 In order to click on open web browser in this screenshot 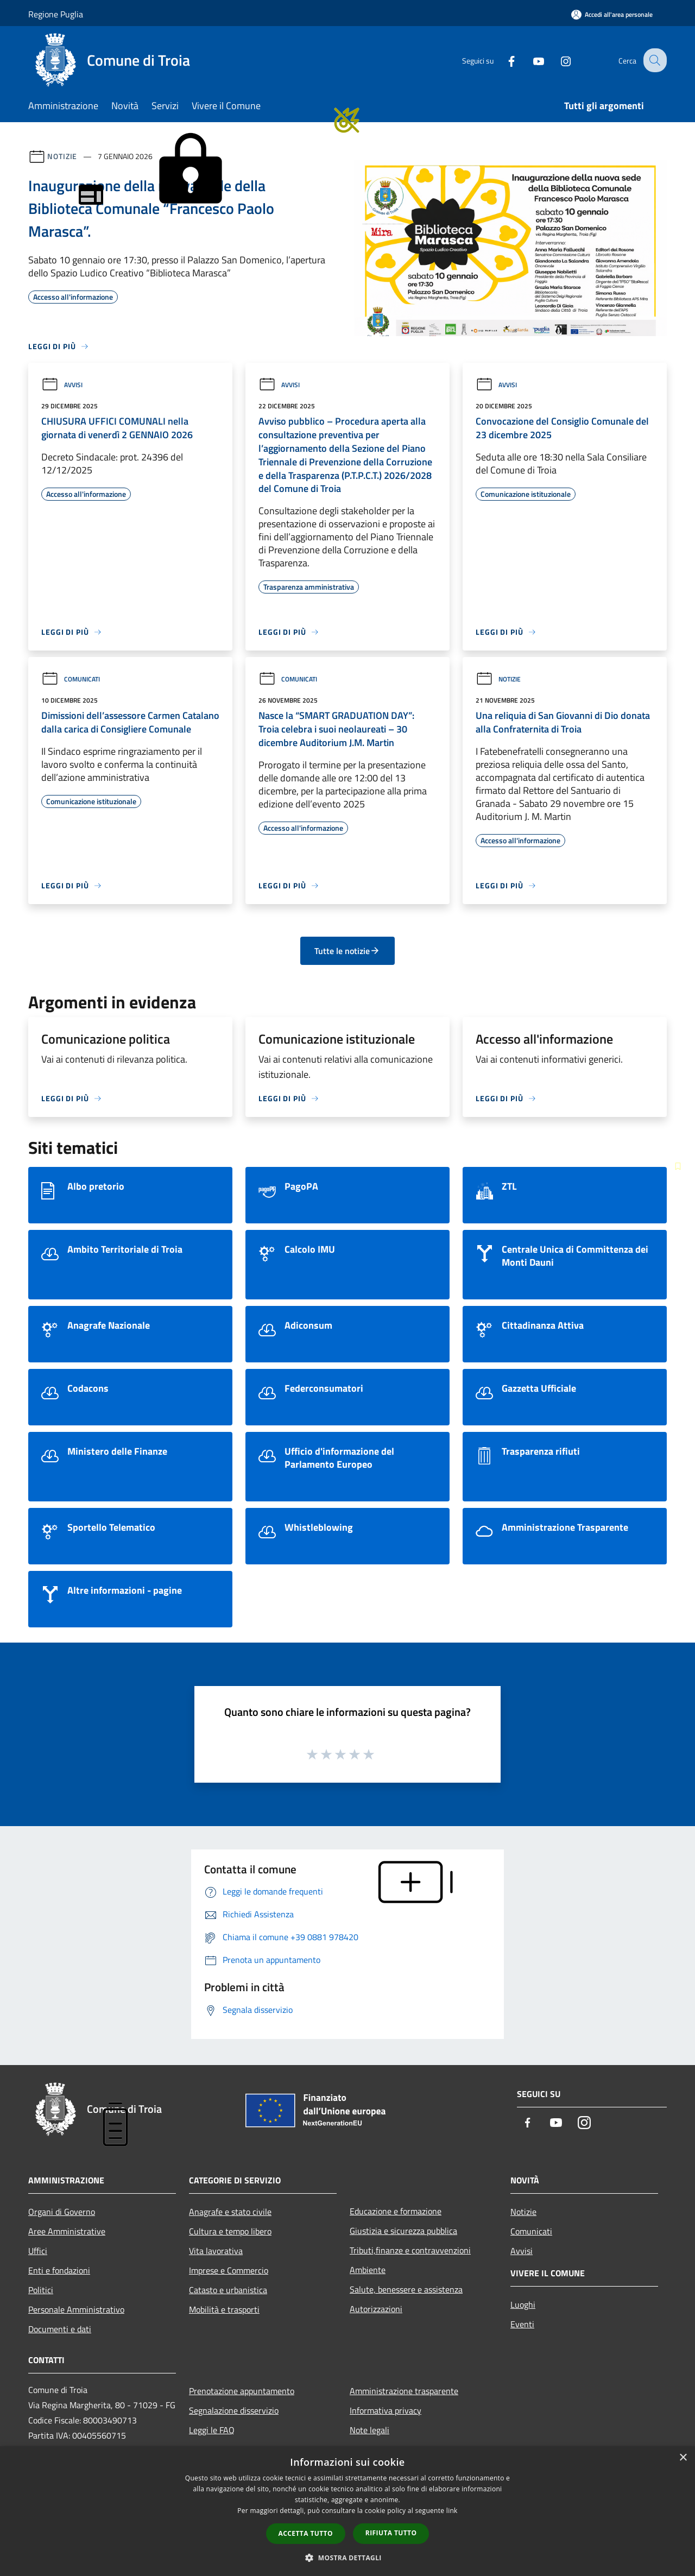, I will do `click(91, 194)`.